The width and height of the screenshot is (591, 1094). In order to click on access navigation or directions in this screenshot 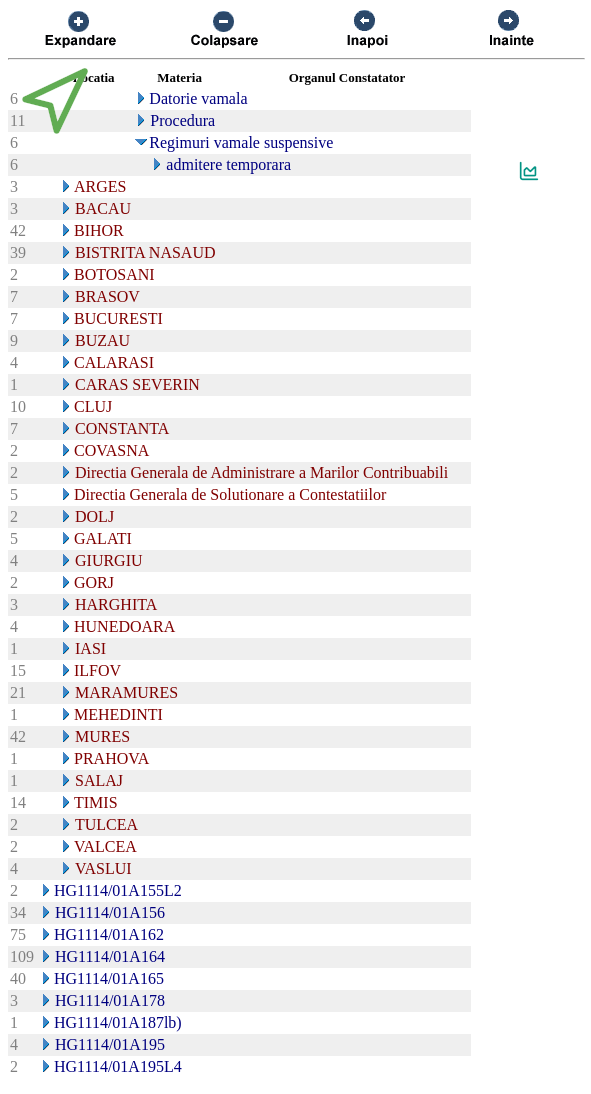, I will do `click(53, 102)`.